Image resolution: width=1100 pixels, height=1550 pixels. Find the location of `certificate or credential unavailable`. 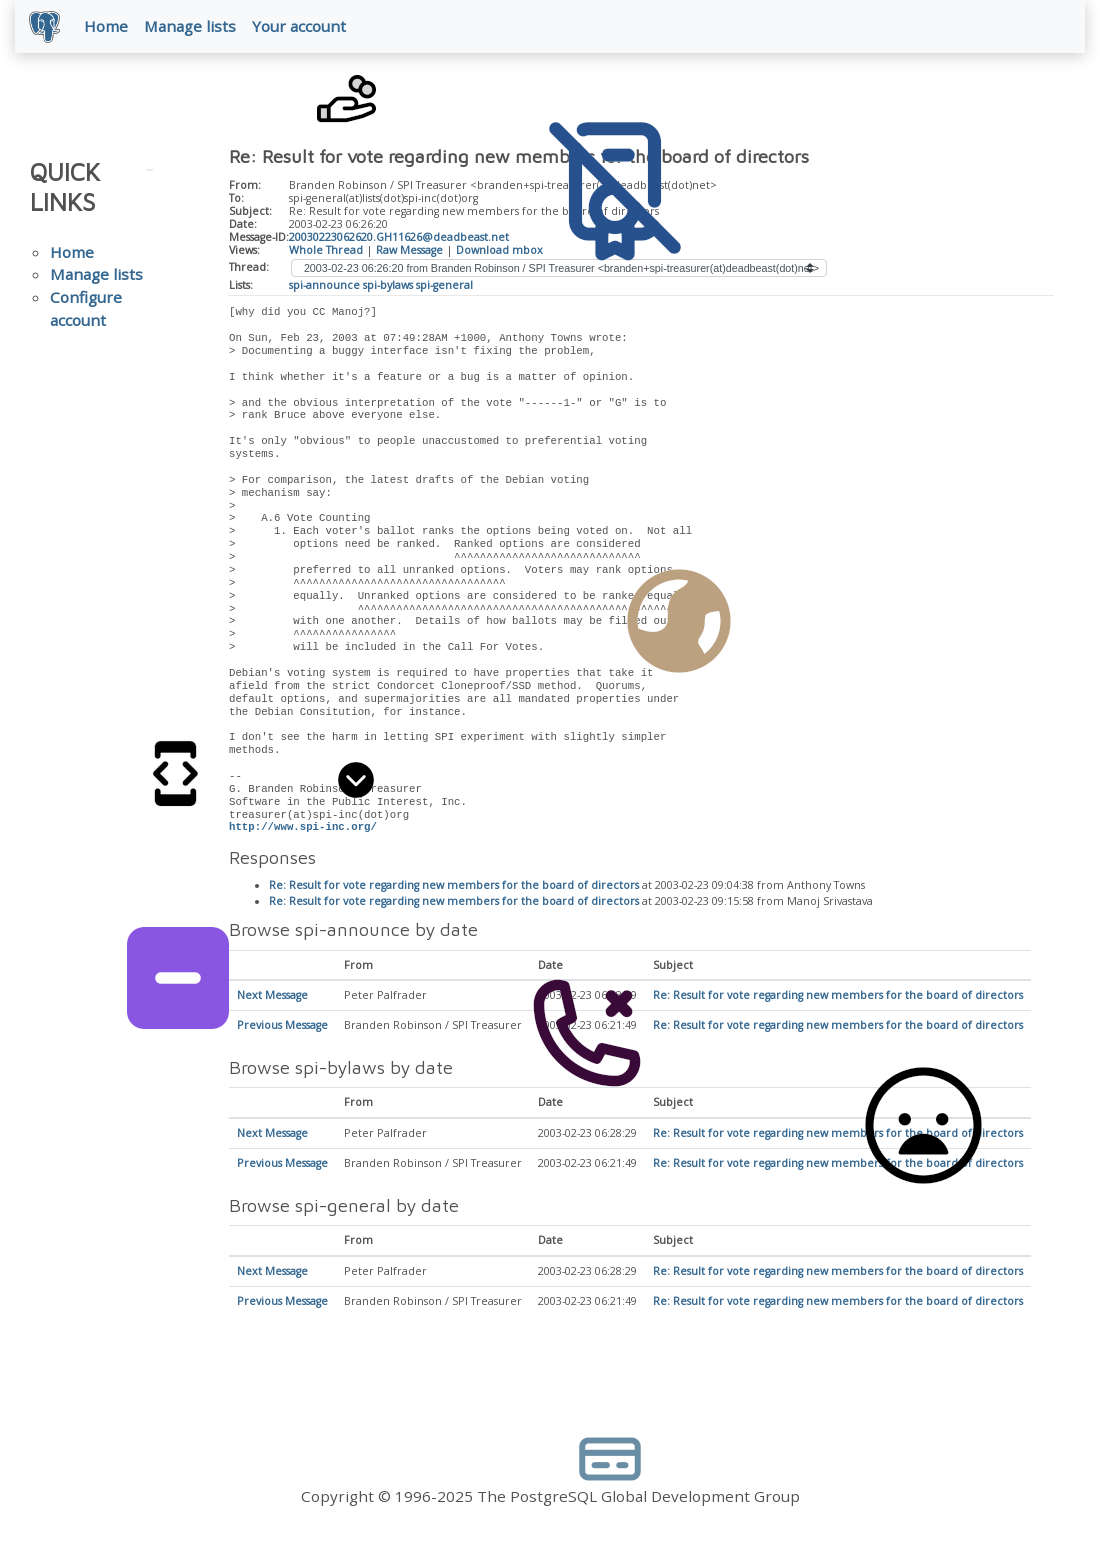

certificate or credential unavailable is located at coordinates (615, 188).